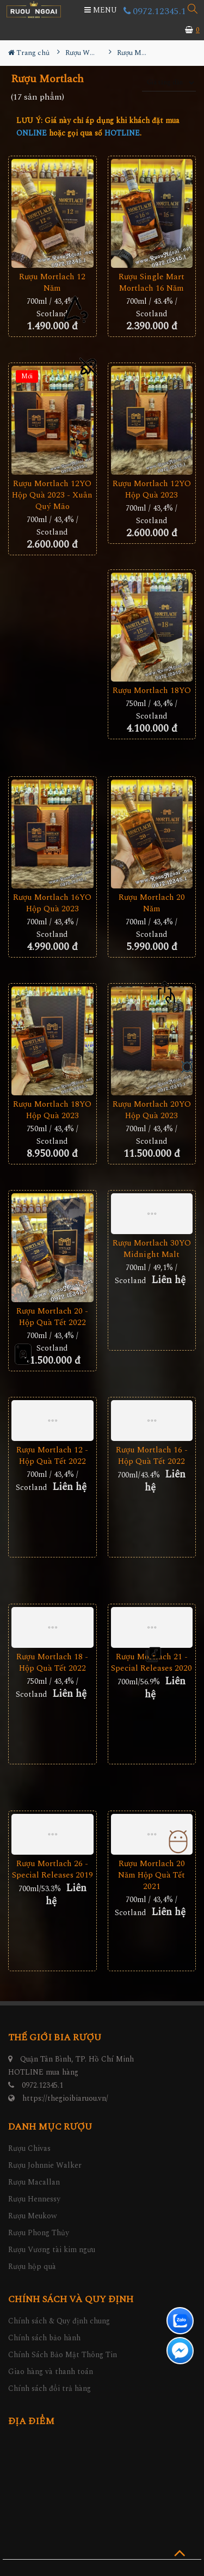 The image size is (204, 2576). Describe the element at coordinates (23, 1354) in the screenshot. I see `ace playing card in a card game app` at that location.